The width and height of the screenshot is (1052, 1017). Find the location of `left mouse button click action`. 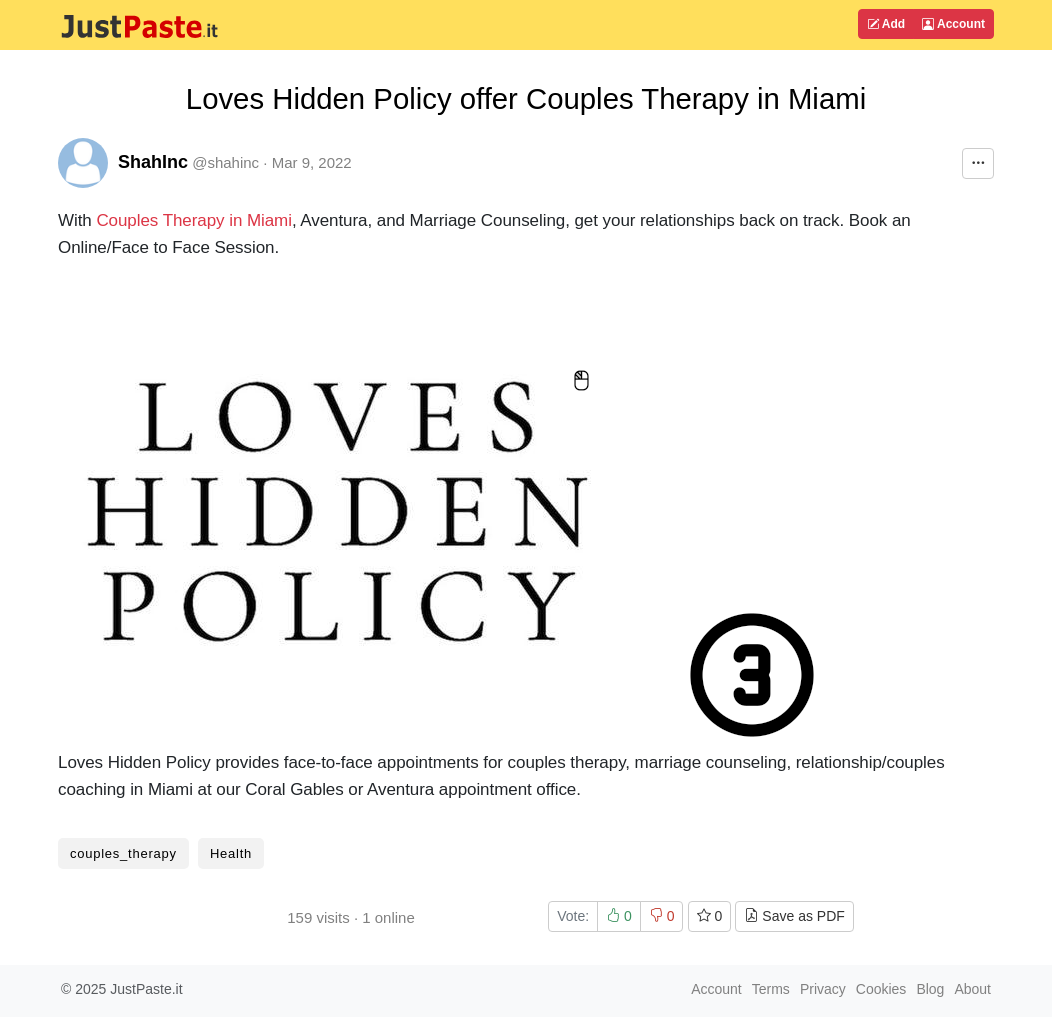

left mouse button click action is located at coordinates (581, 380).